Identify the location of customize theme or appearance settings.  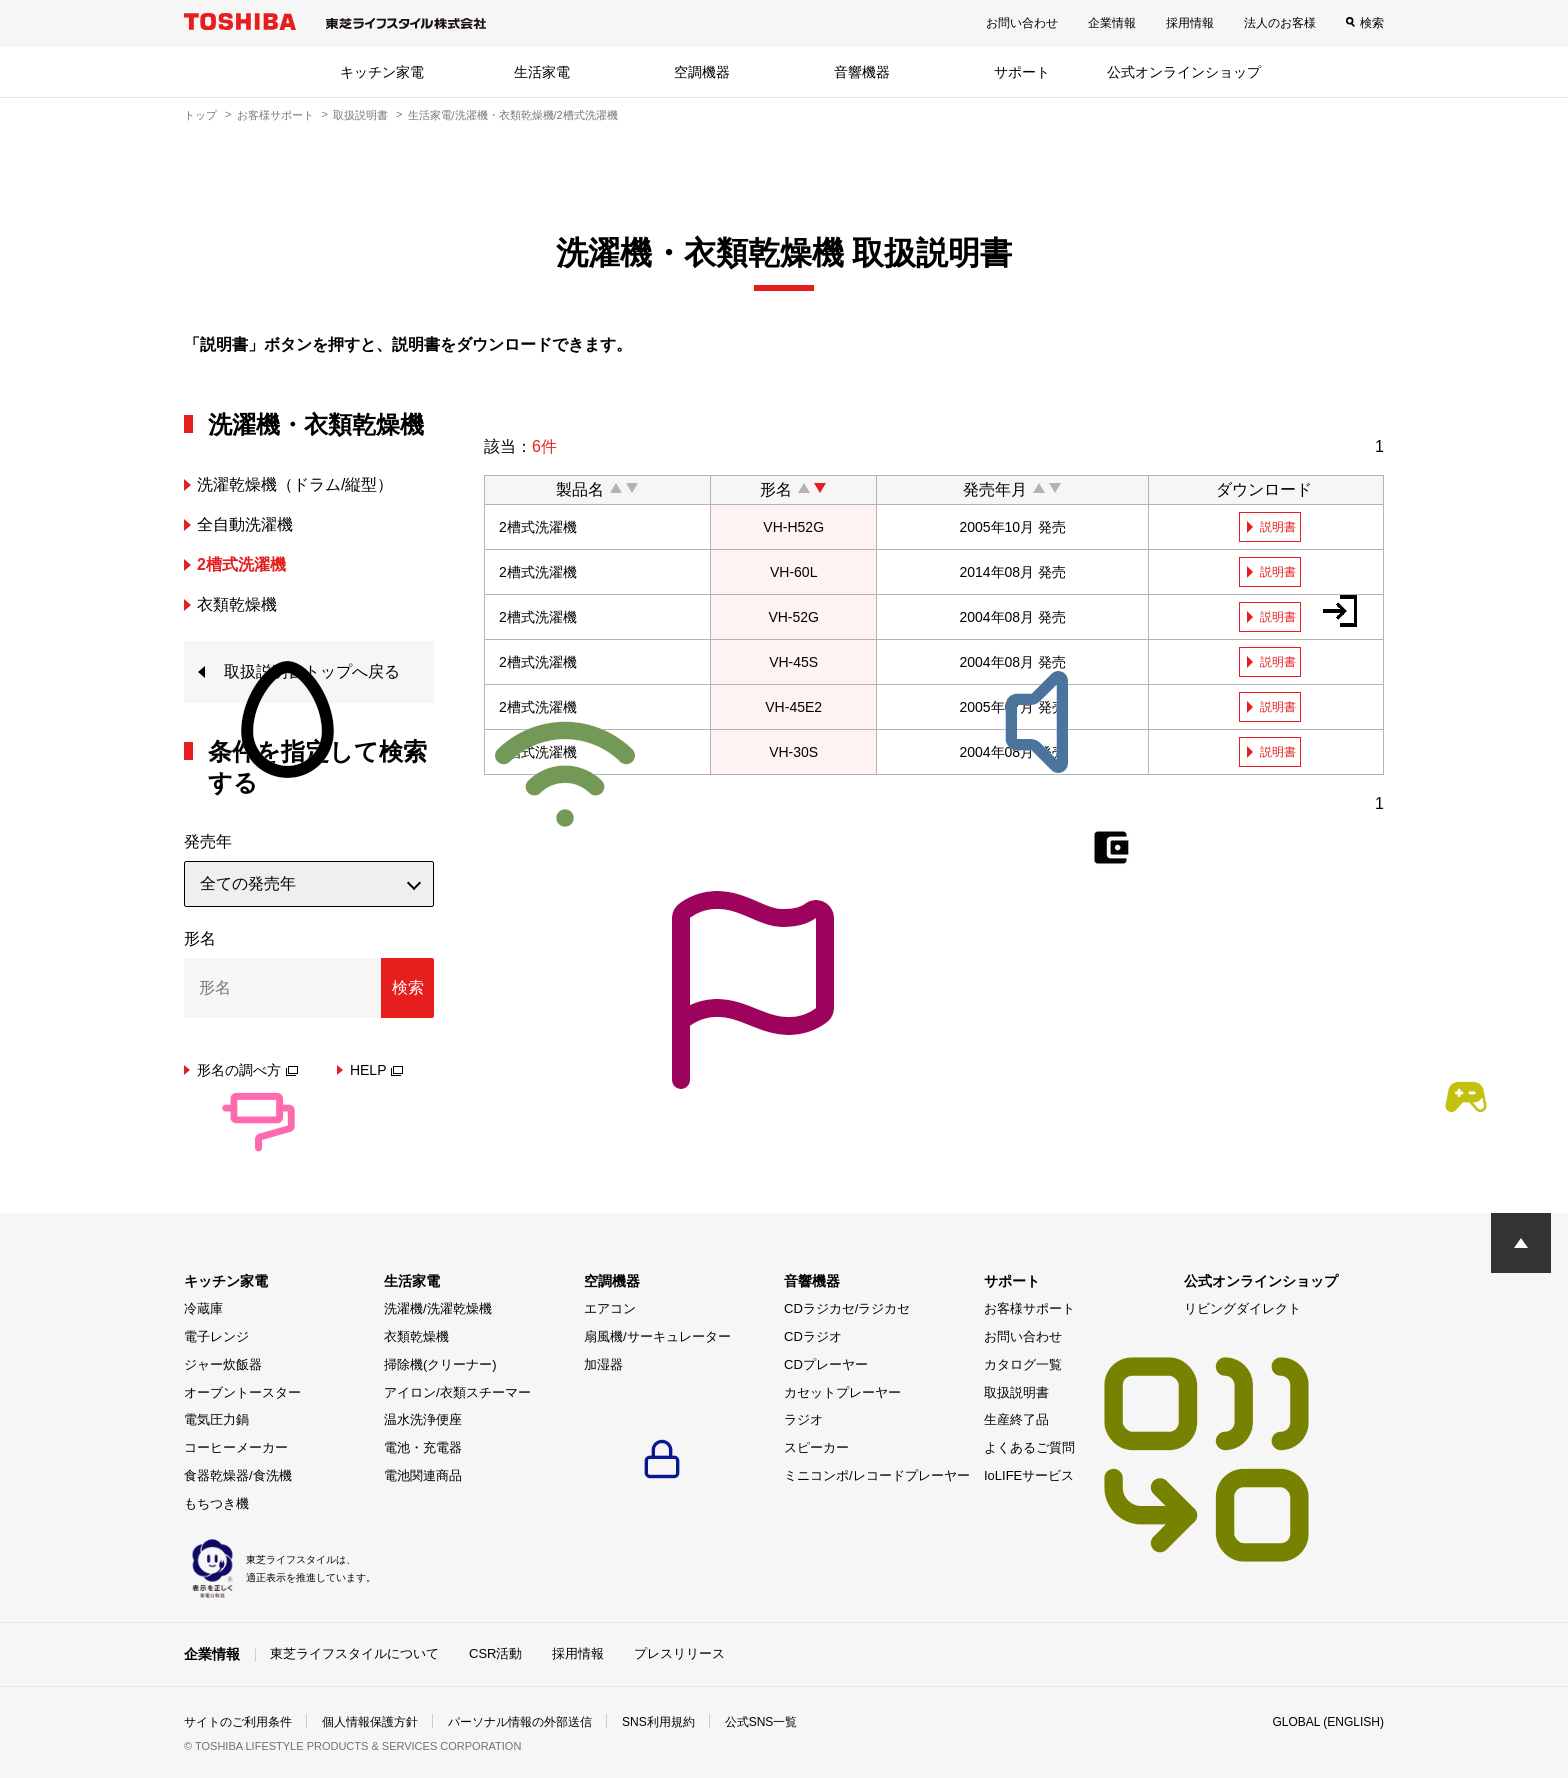
(258, 1117).